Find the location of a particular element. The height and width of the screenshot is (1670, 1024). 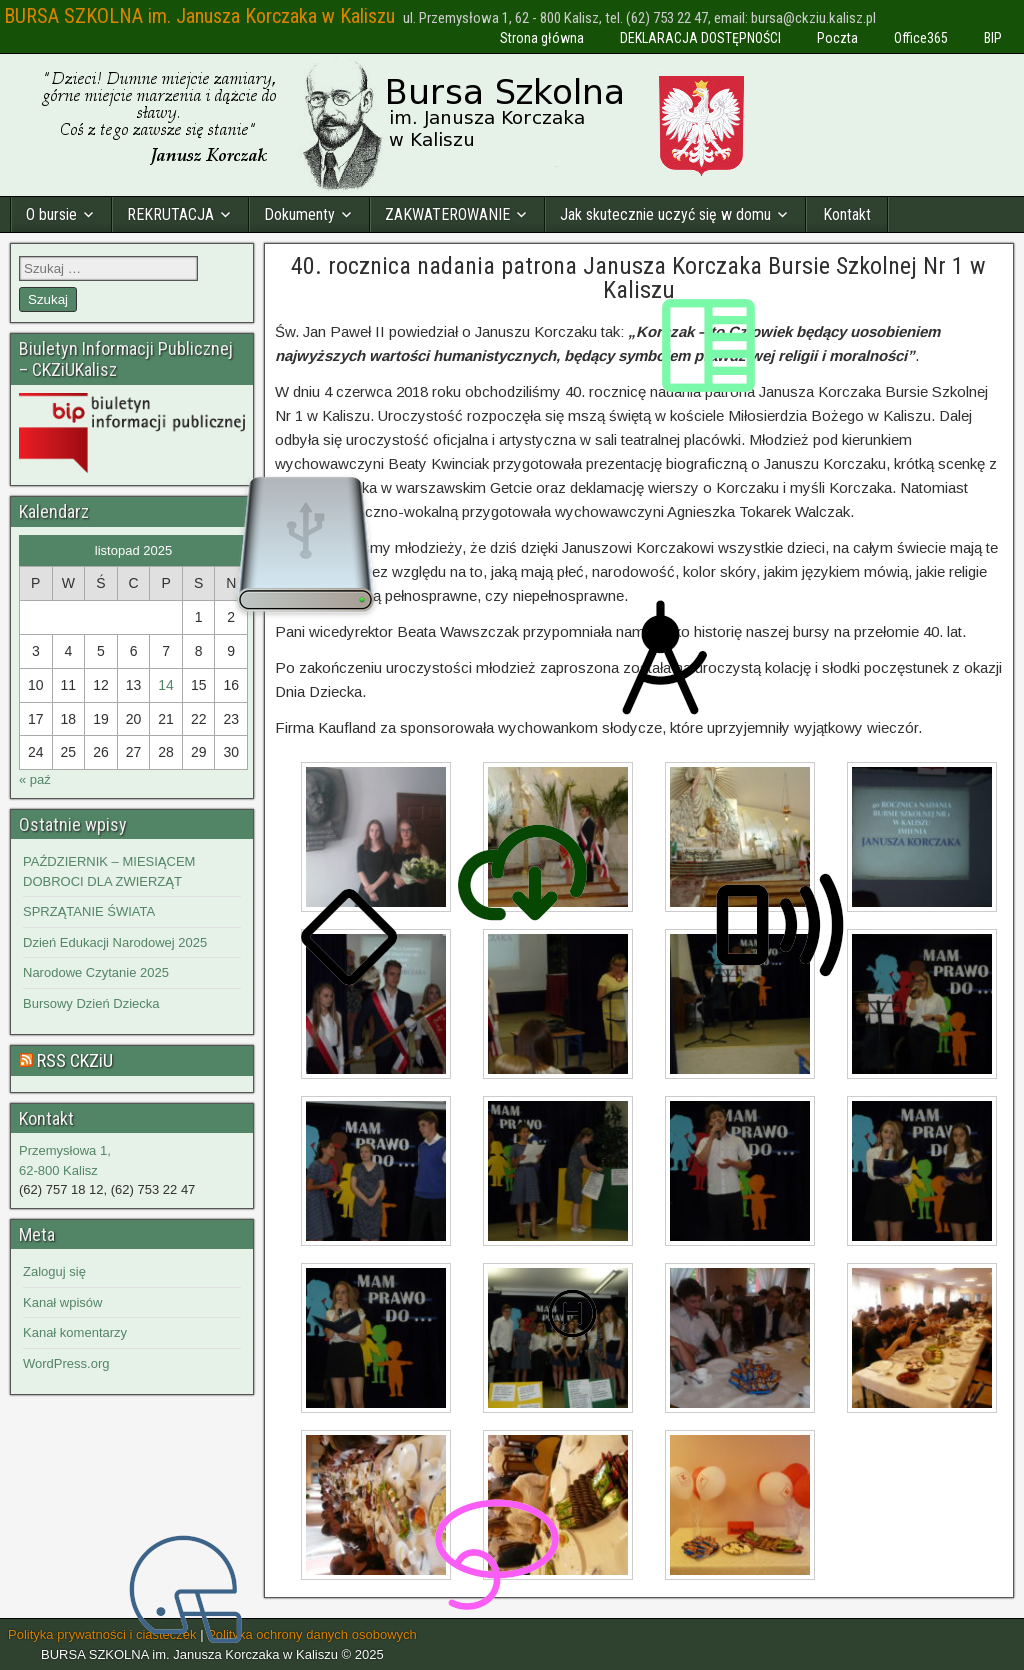

access drawing or measurement tools is located at coordinates (660, 659).